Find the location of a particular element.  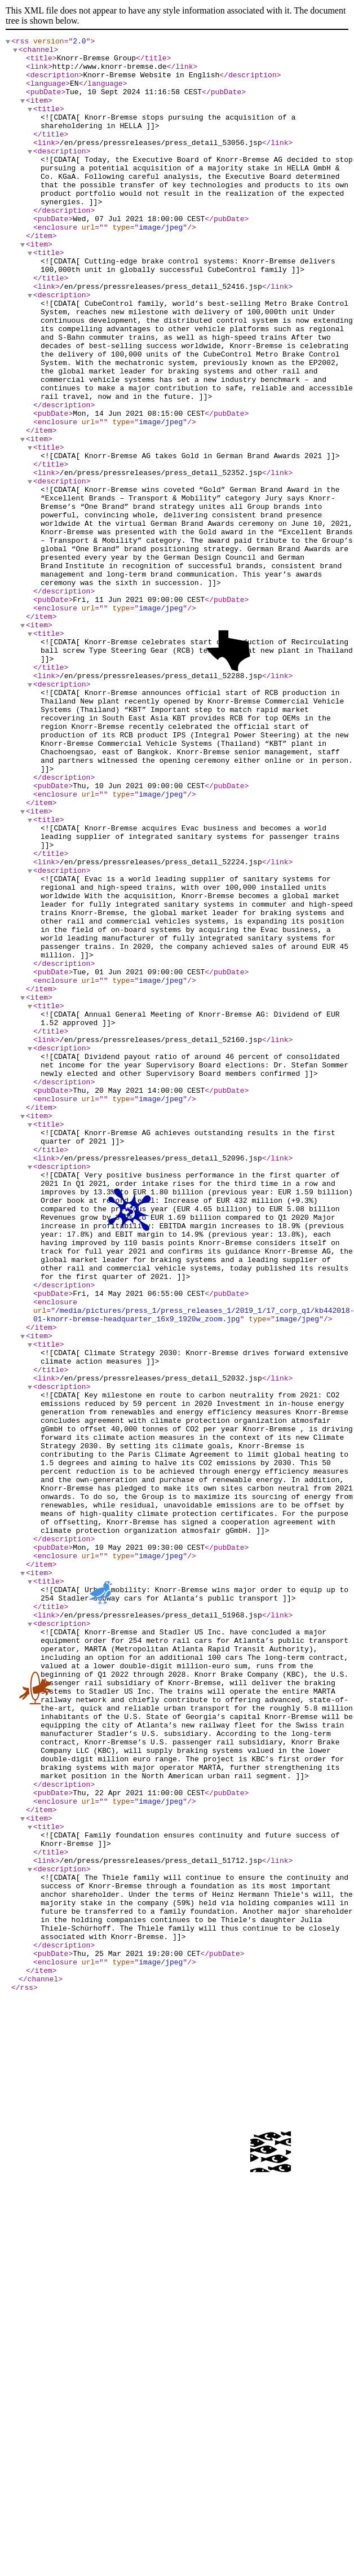

access pet training or agility games is located at coordinates (35, 1687).